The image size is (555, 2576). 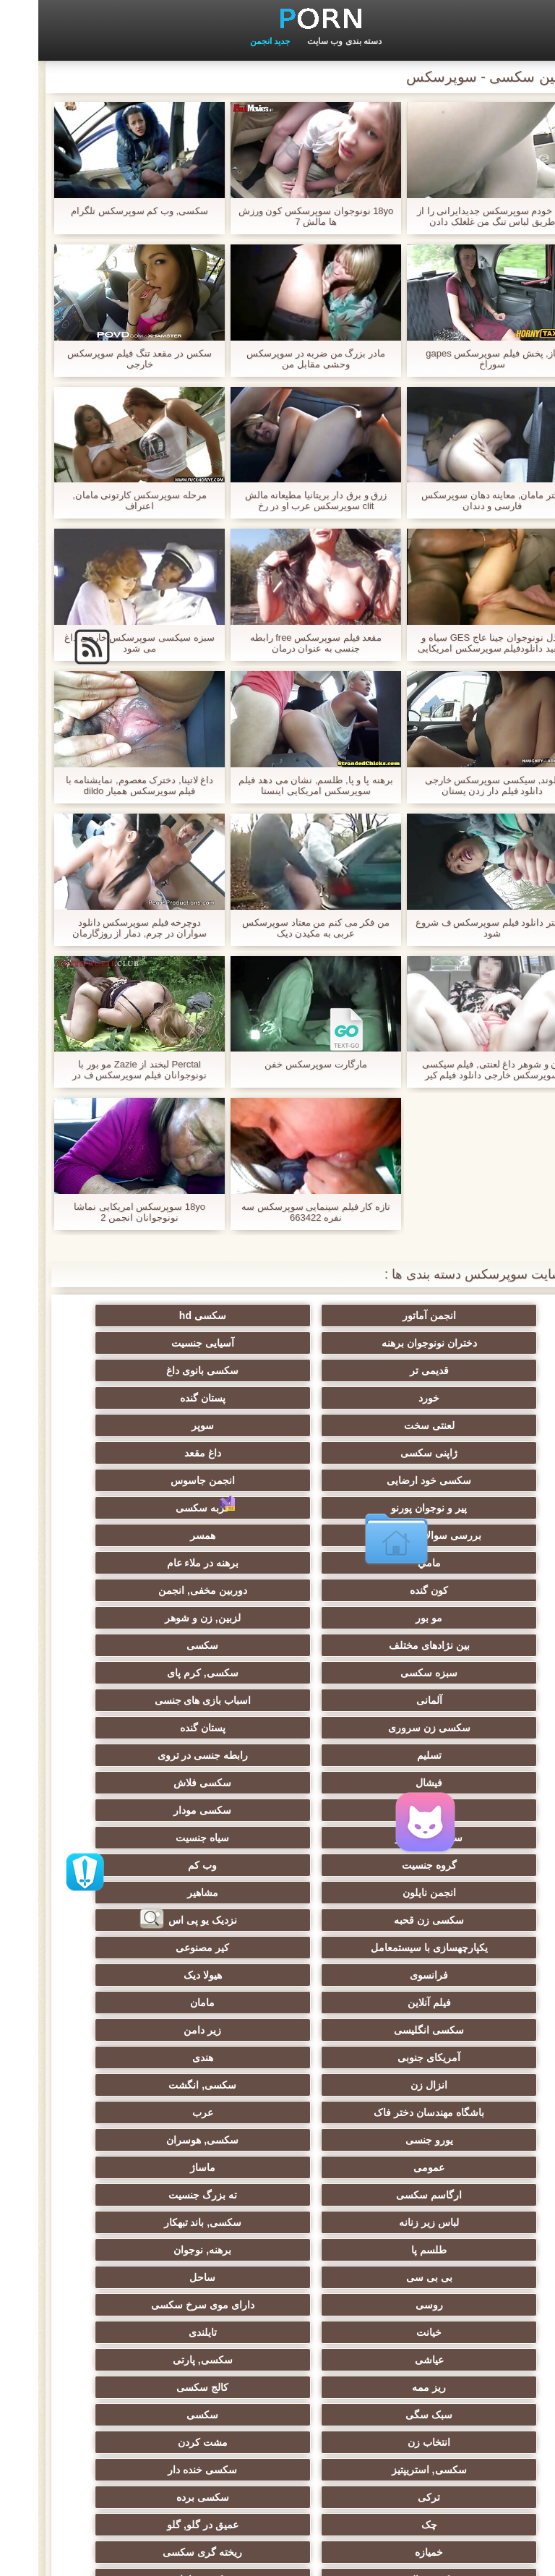 I want to click on a go programming language source file, so click(x=346, y=1030).